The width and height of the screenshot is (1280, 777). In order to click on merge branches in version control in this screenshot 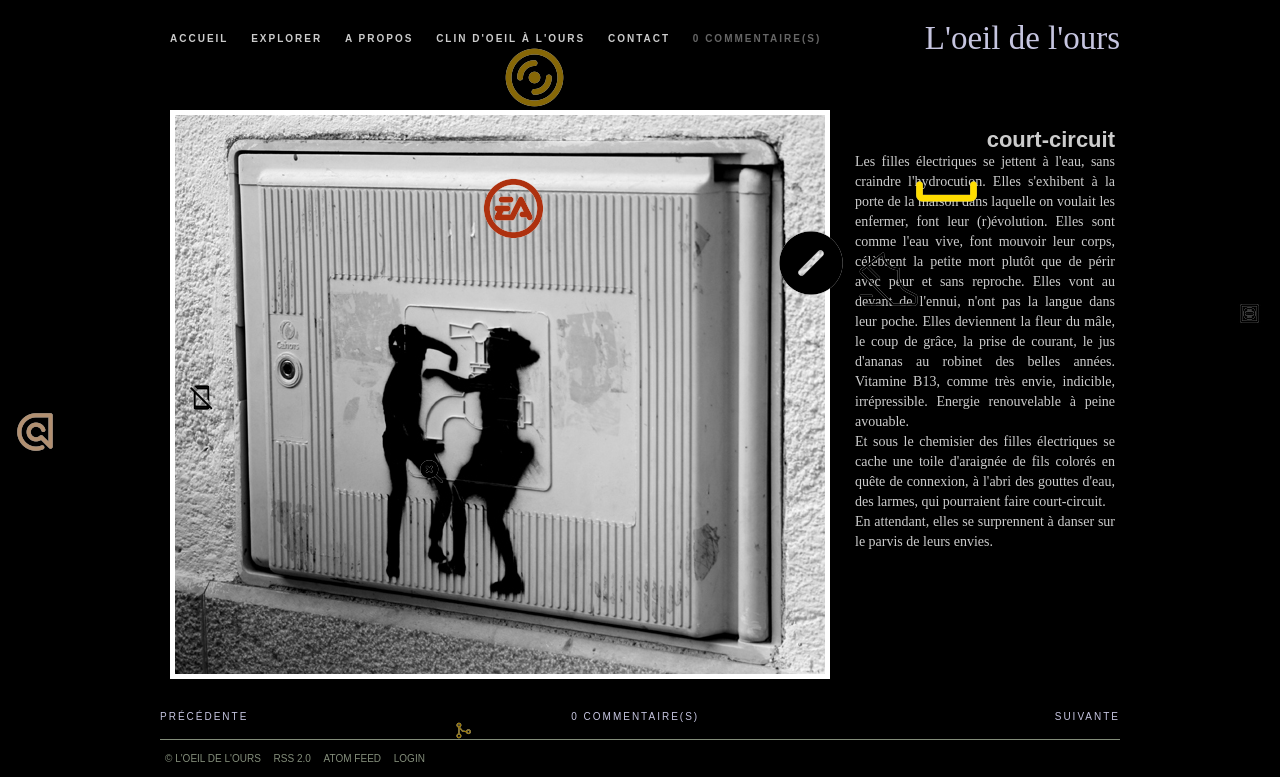, I will do `click(462, 730)`.